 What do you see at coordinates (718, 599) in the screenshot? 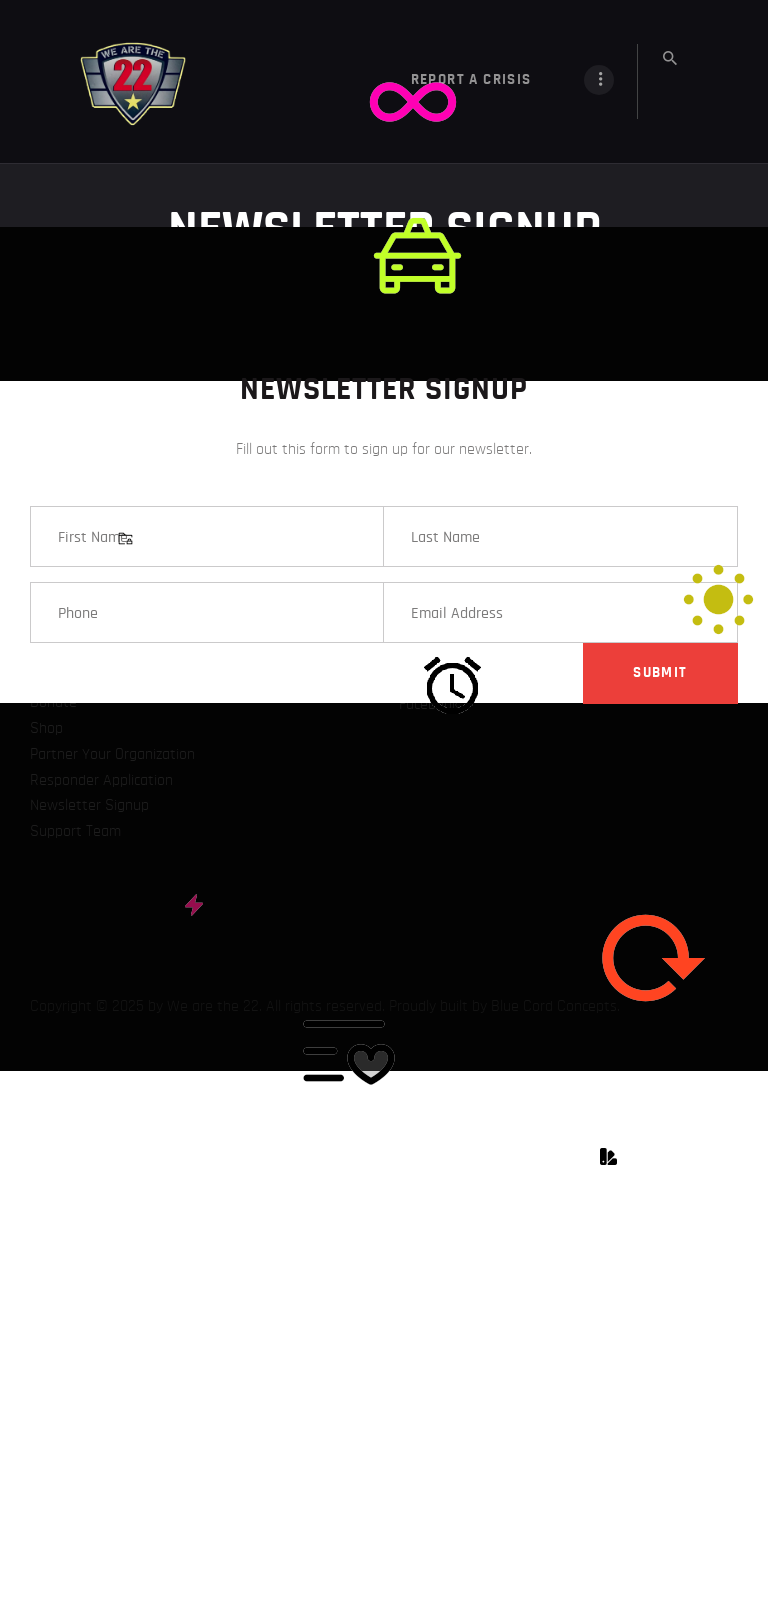
I see `decrease screen brightness` at bounding box center [718, 599].